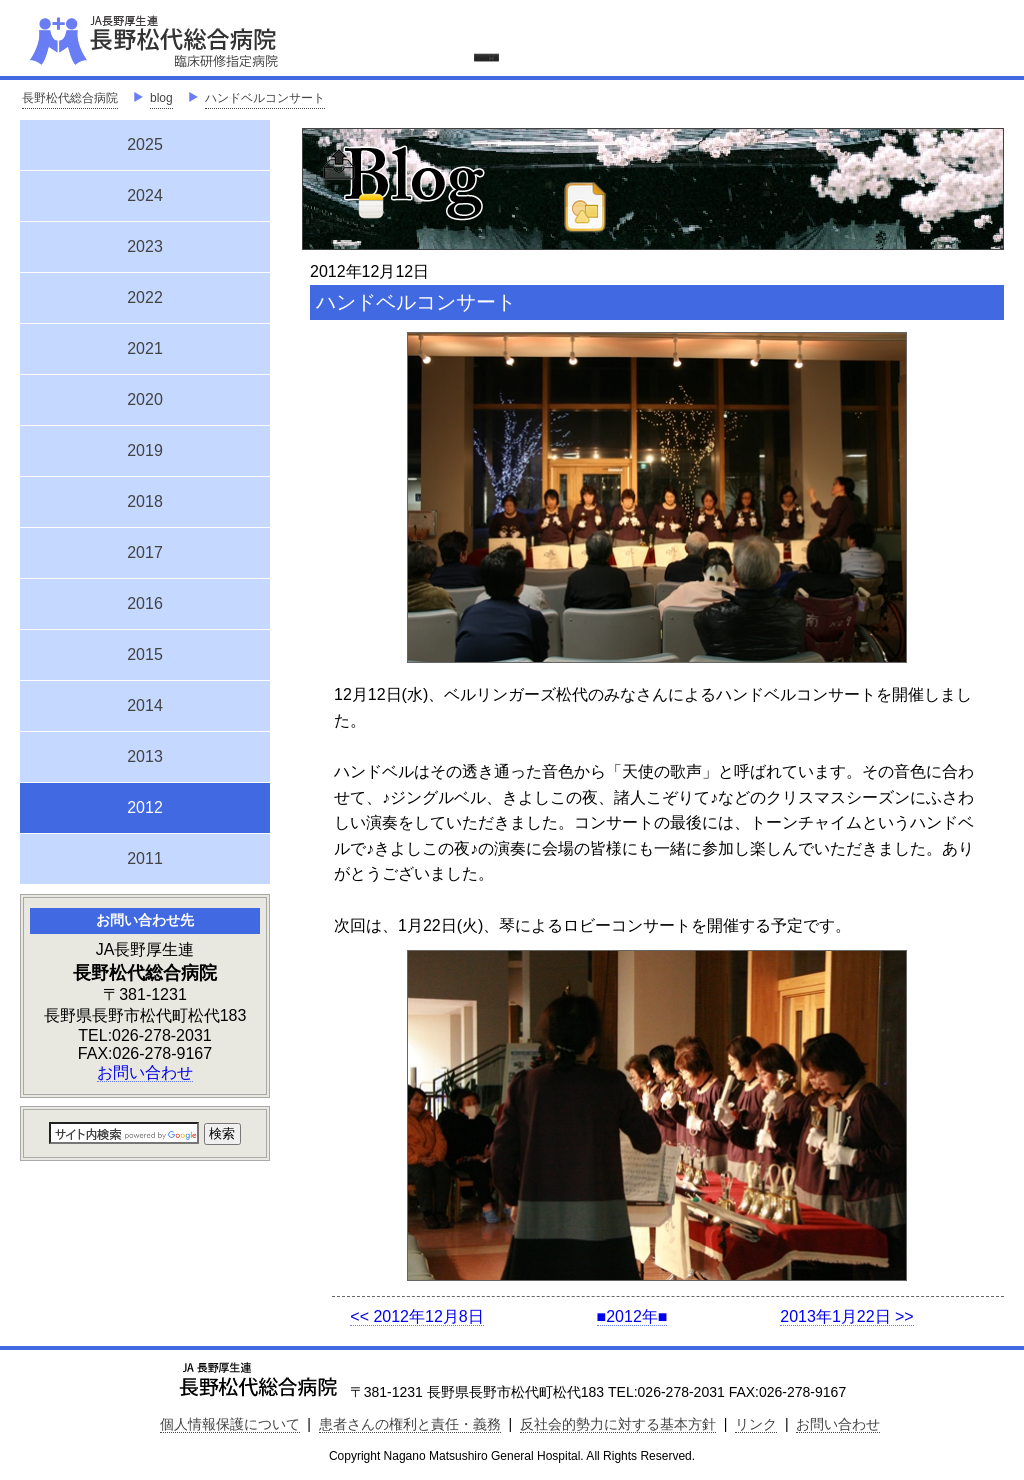 The width and height of the screenshot is (1024, 1480). Describe the element at coordinates (585, 207) in the screenshot. I see `libreoffice draw template file` at that location.